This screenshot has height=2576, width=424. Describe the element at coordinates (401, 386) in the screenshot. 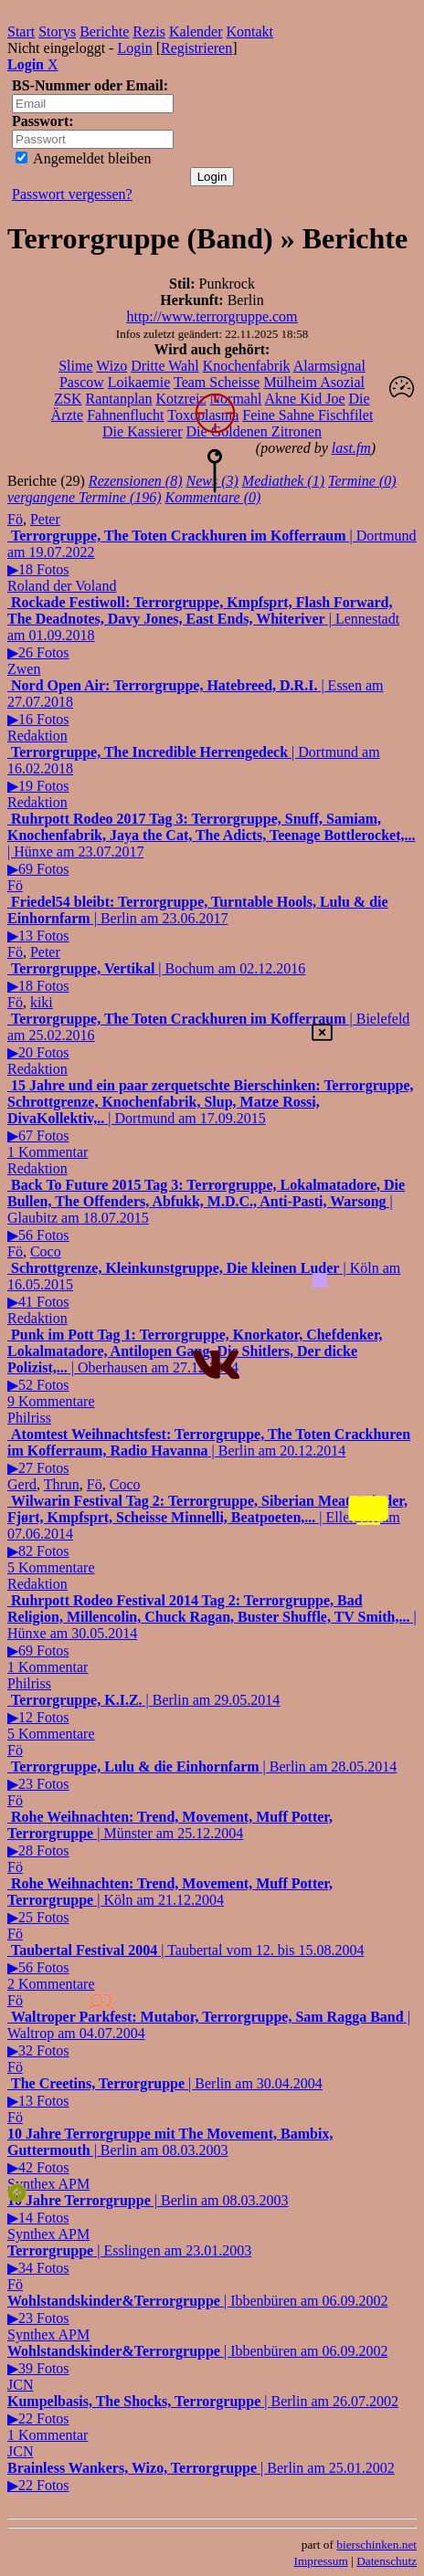

I see `view performance or speed metrics` at that location.